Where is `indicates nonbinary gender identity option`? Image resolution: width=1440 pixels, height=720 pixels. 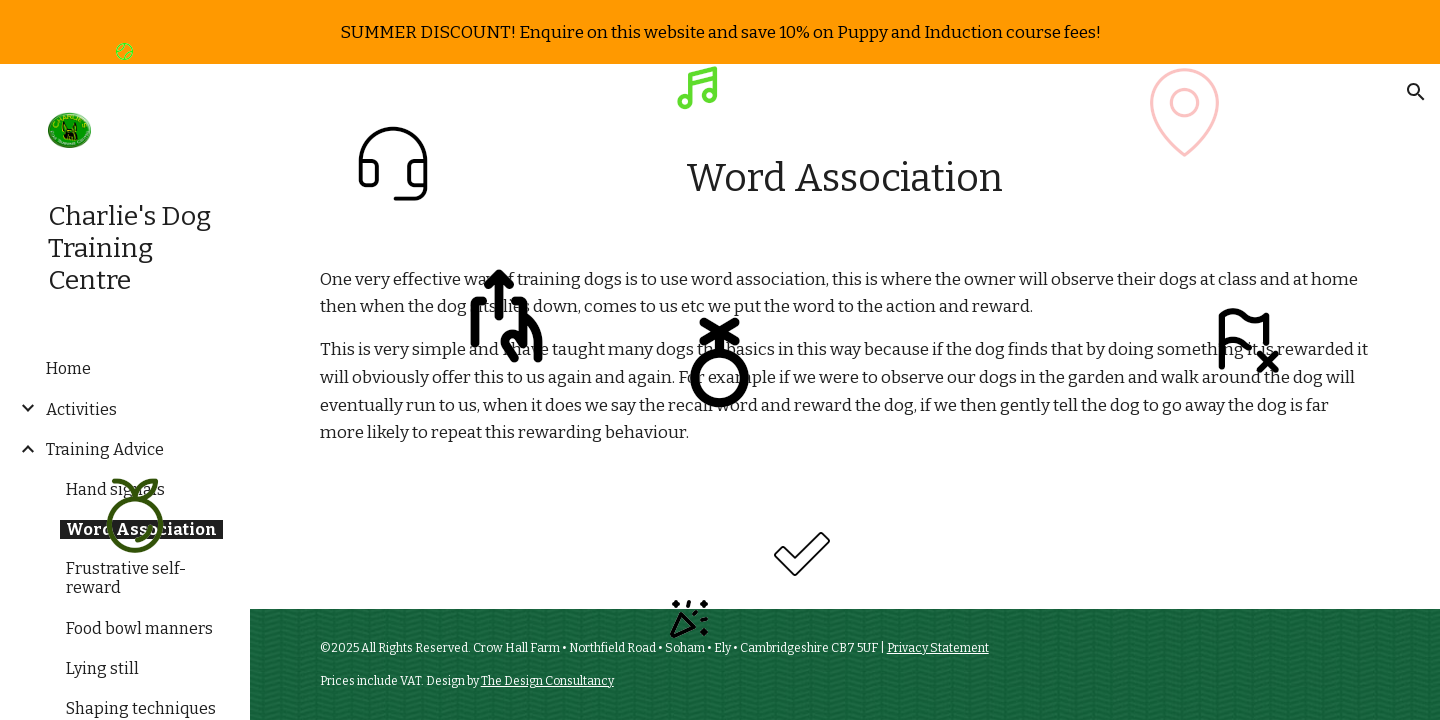 indicates nonbinary gender identity option is located at coordinates (719, 362).